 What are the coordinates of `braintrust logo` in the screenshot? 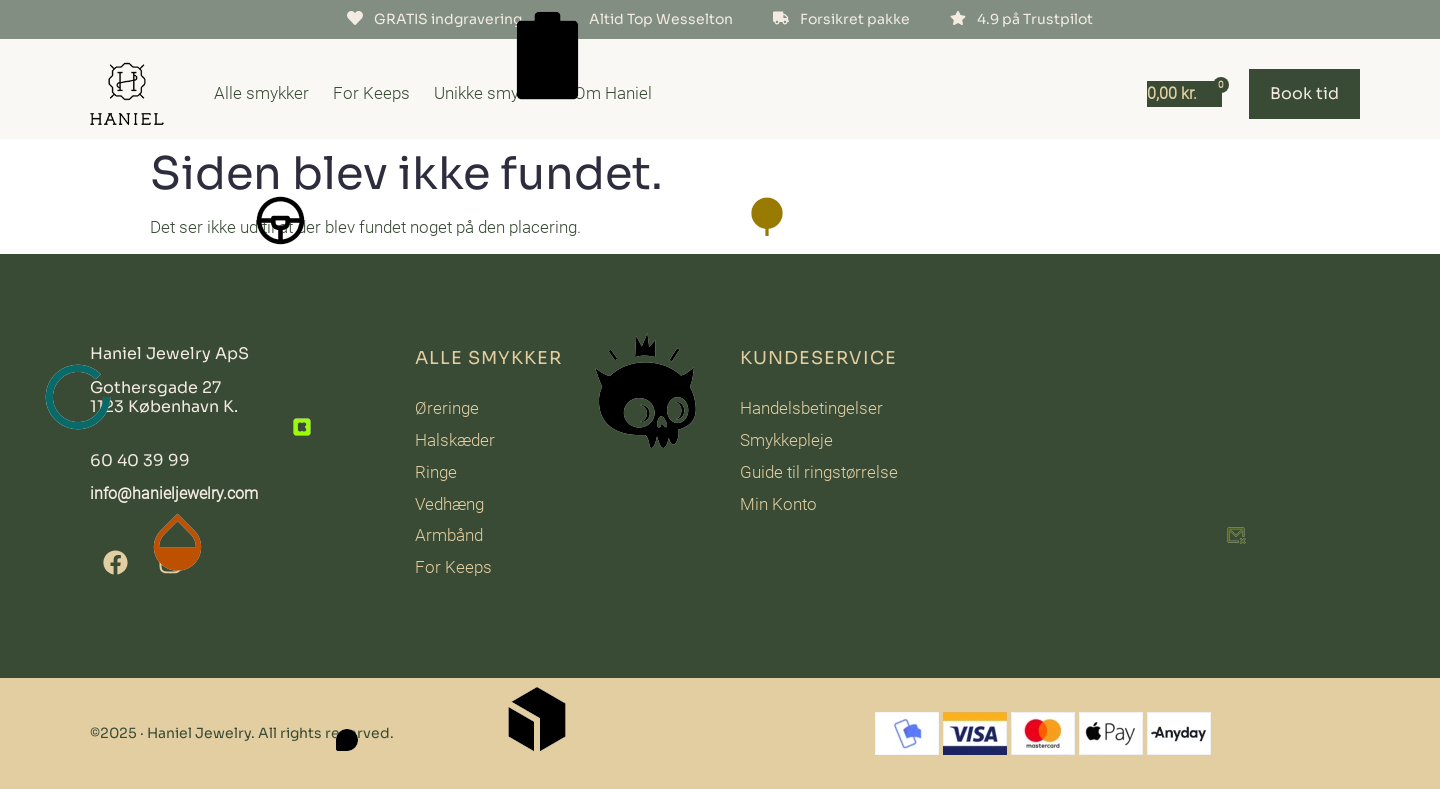 It's located at (347, 740).